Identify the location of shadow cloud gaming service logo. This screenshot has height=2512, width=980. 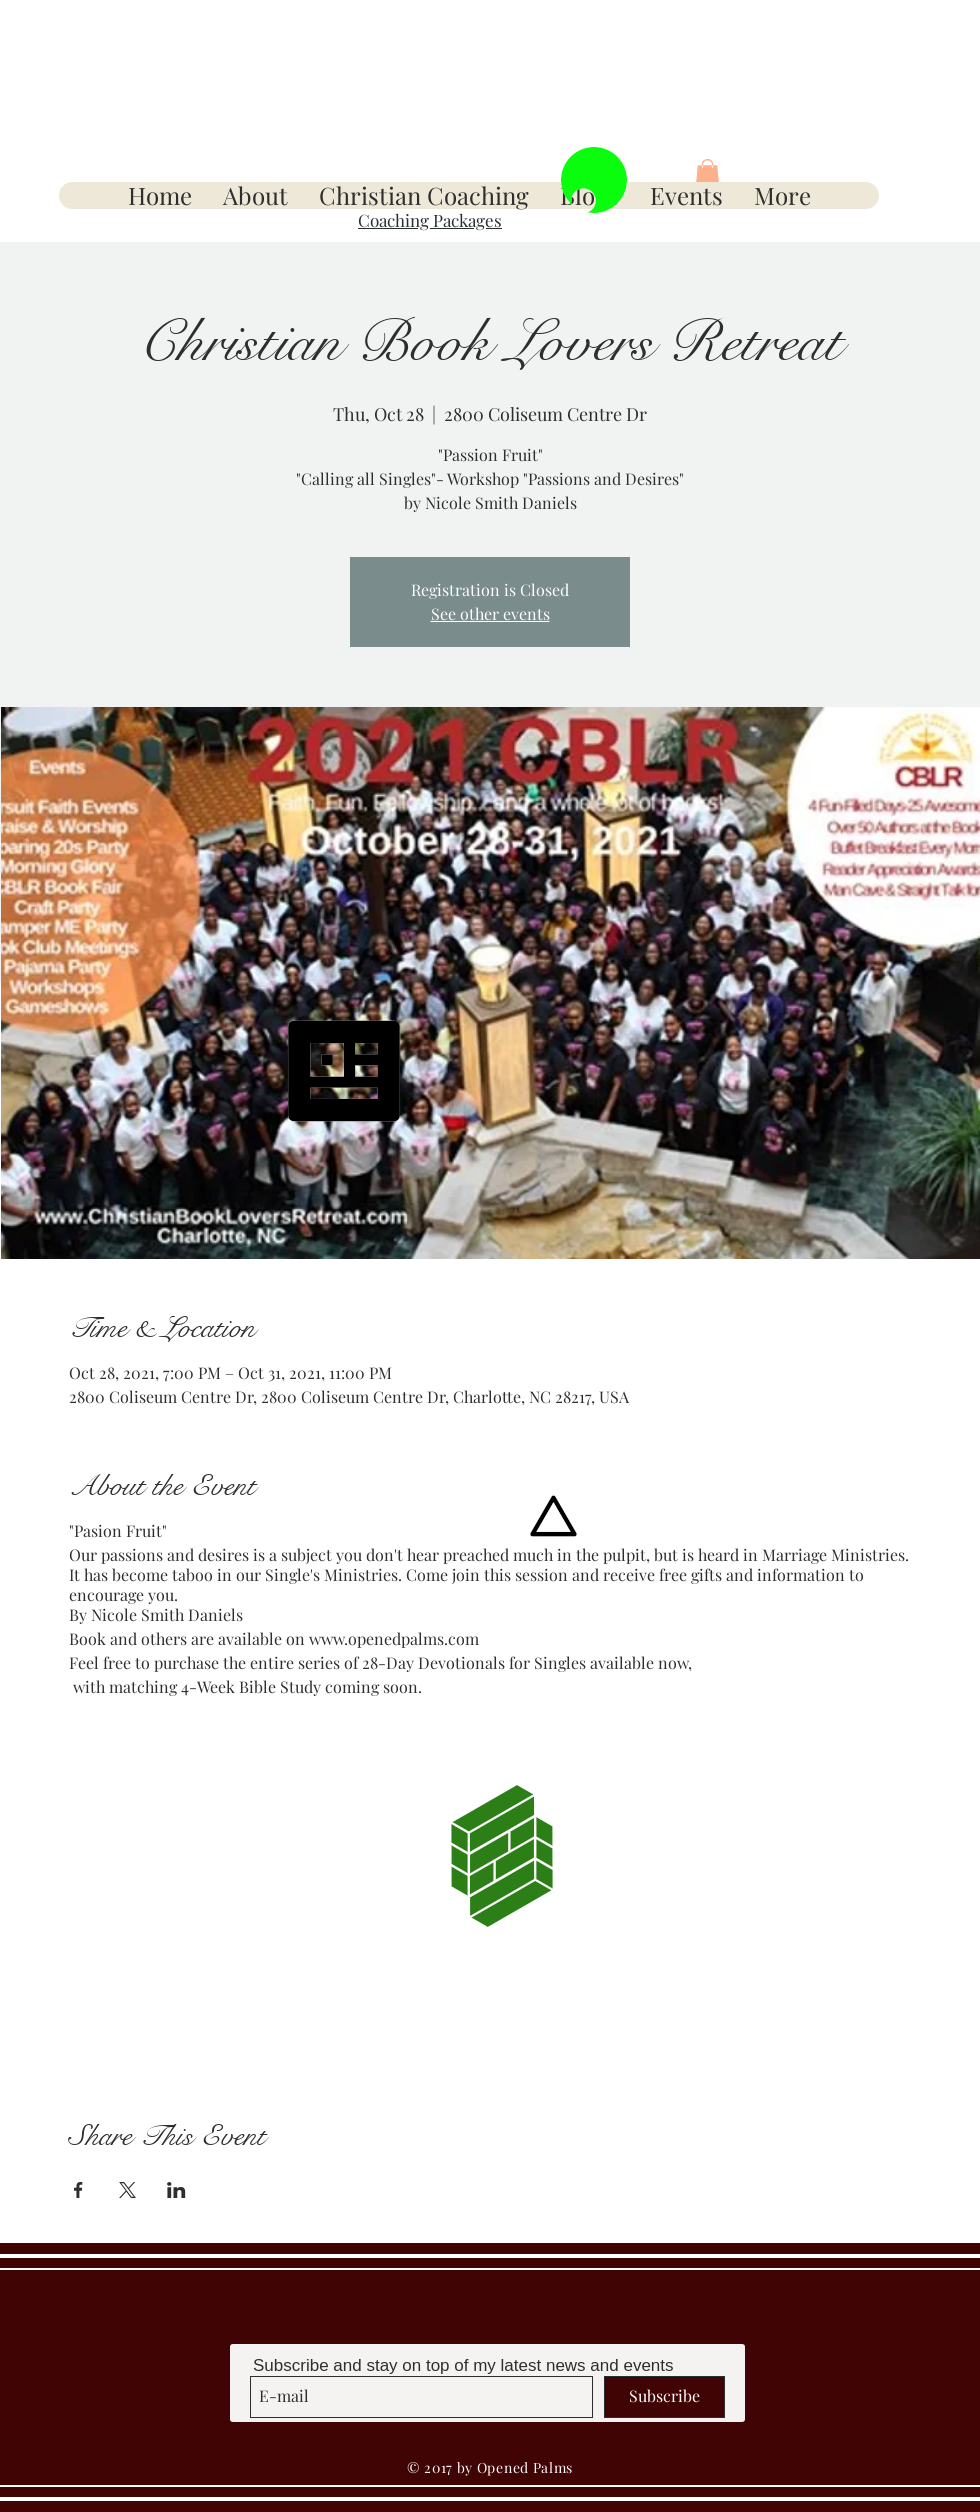
(594, 180).